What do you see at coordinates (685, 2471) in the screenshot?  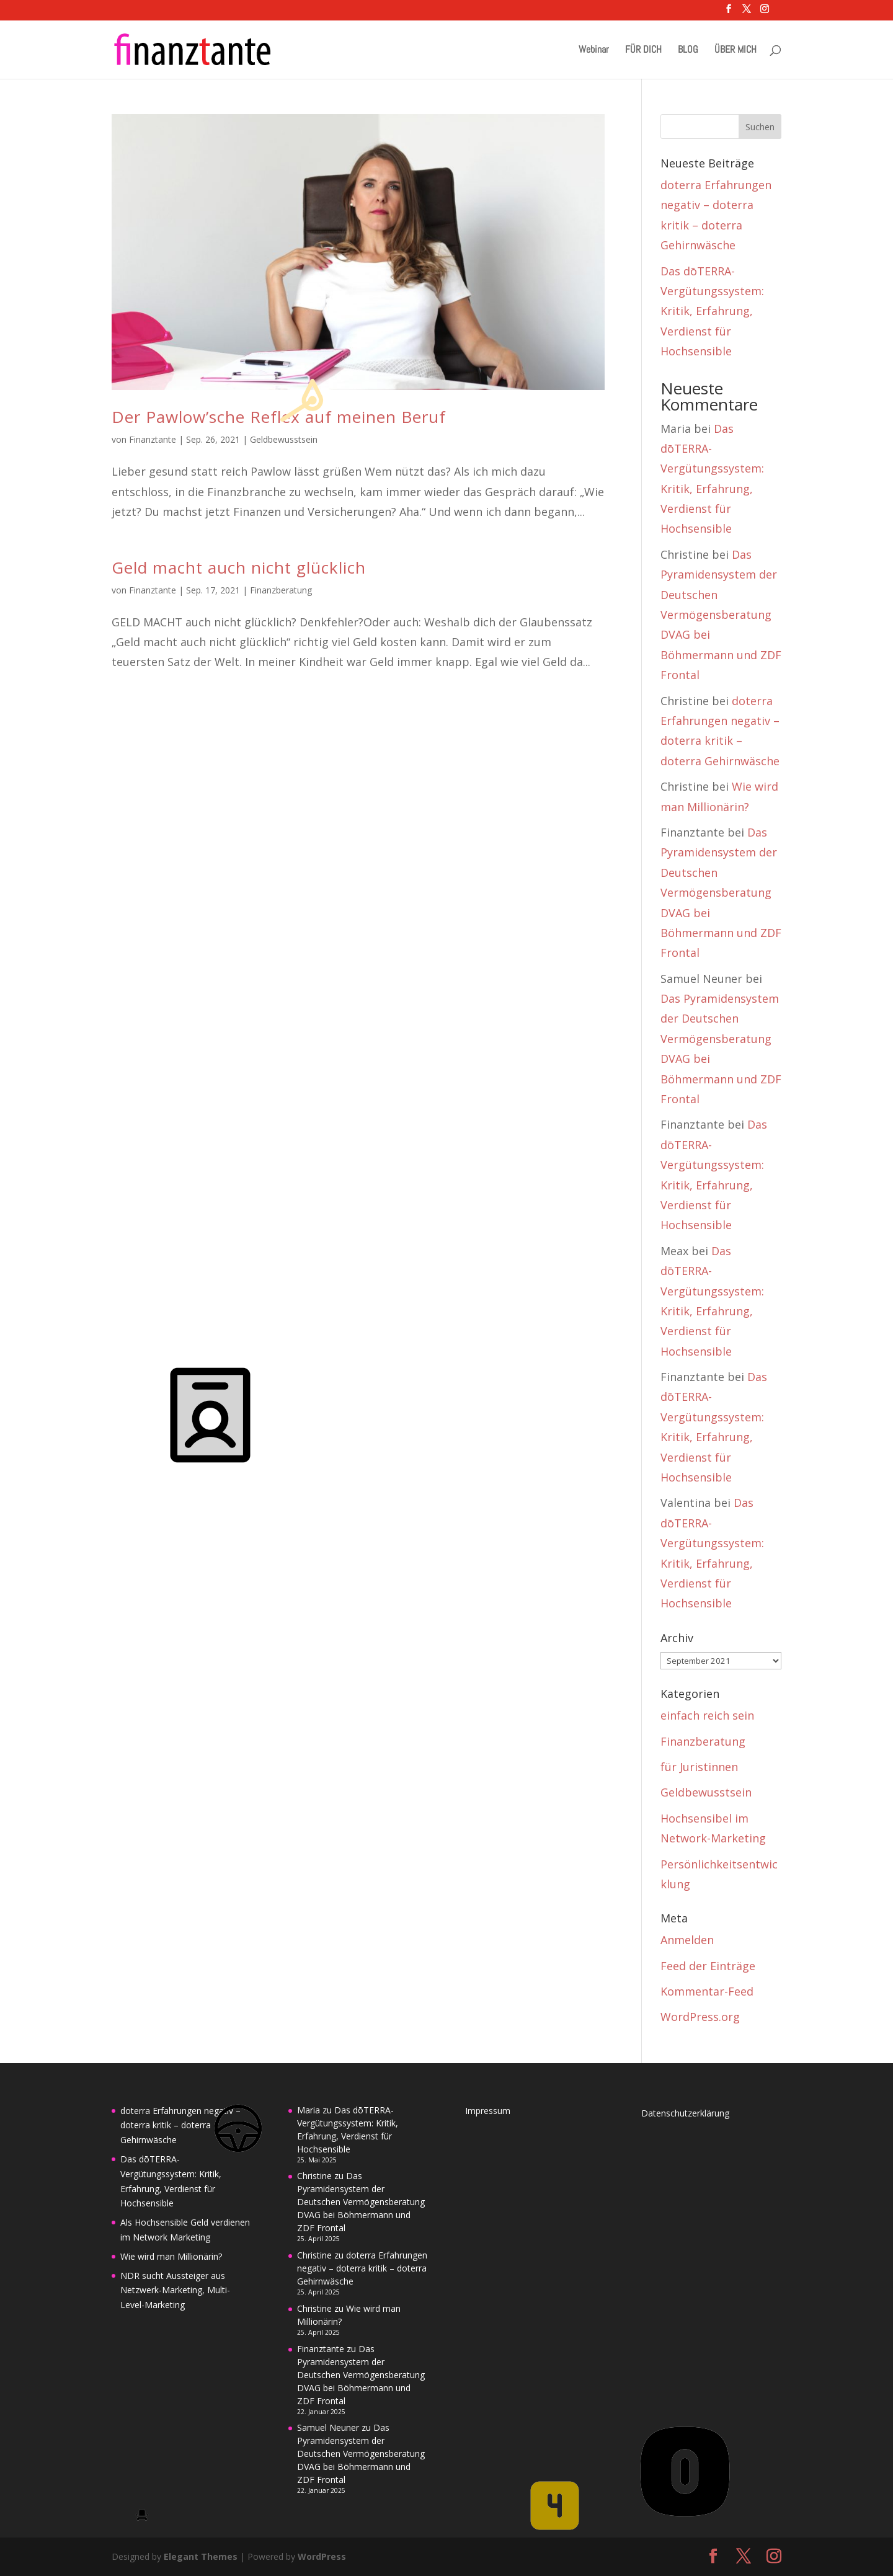 I see `indicates an "O" option or selection in a menu` at bounding box center [685, 2471].